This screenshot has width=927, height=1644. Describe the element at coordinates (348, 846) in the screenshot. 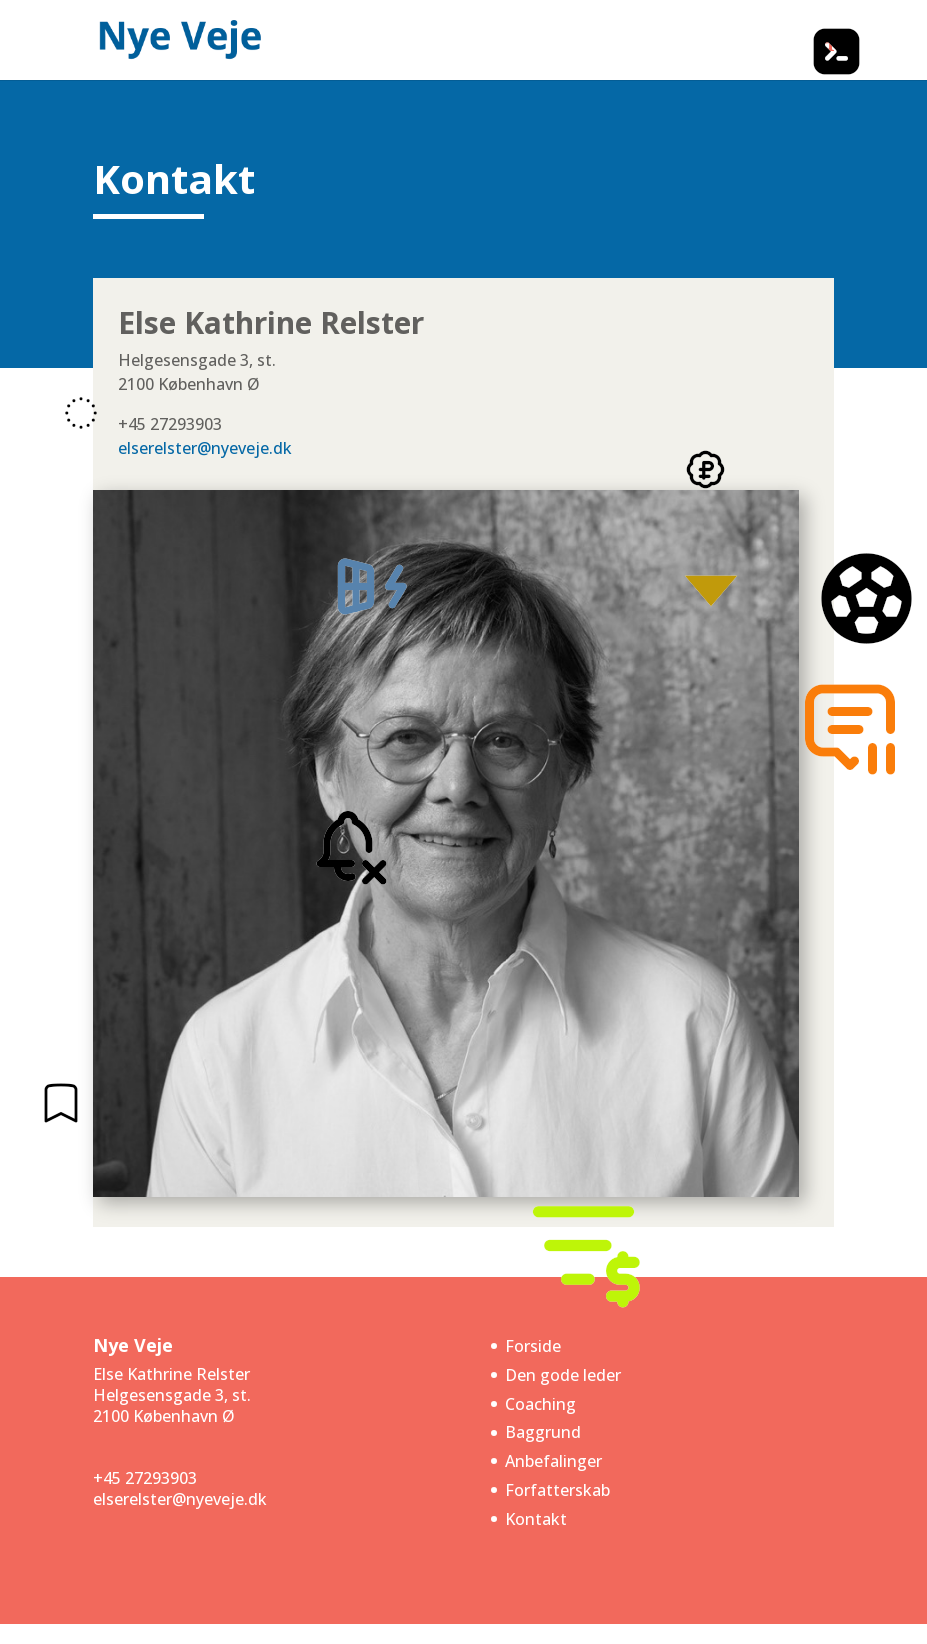

I see `mute or disable notifications` at that location.